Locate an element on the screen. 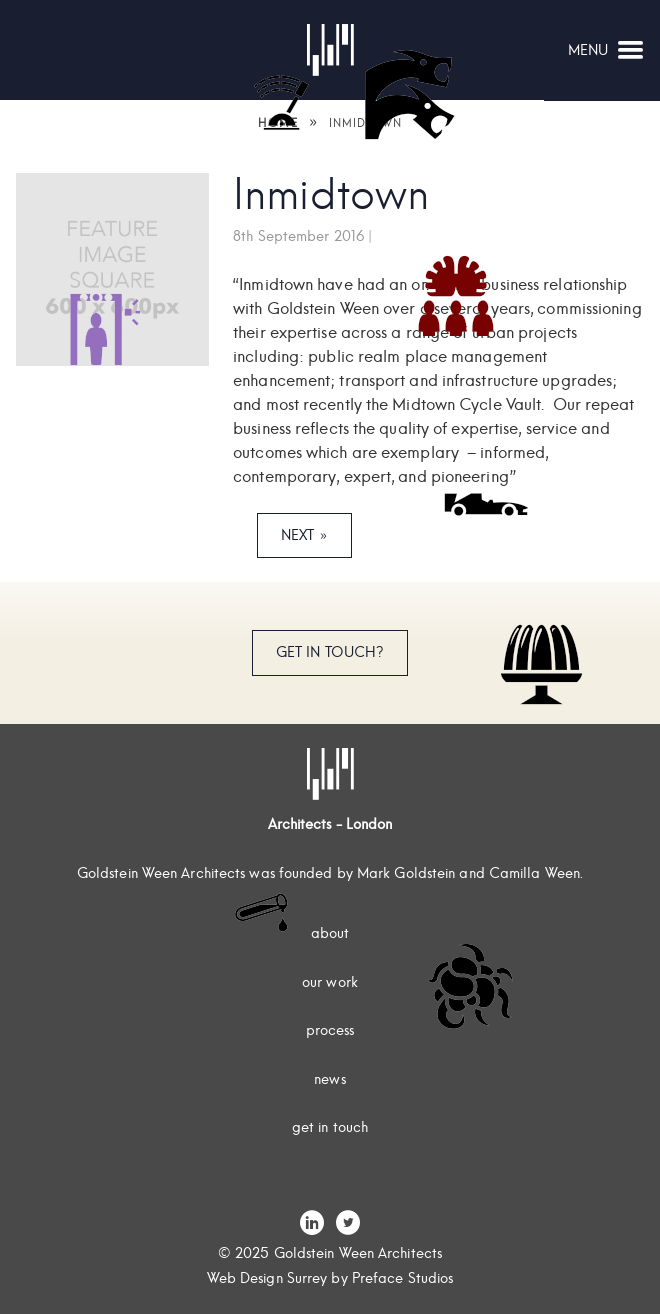 Image resolution: width=660 pixels, height=1314 pixels. access collaborative brainstorming features is located at coordinates (456, 296).